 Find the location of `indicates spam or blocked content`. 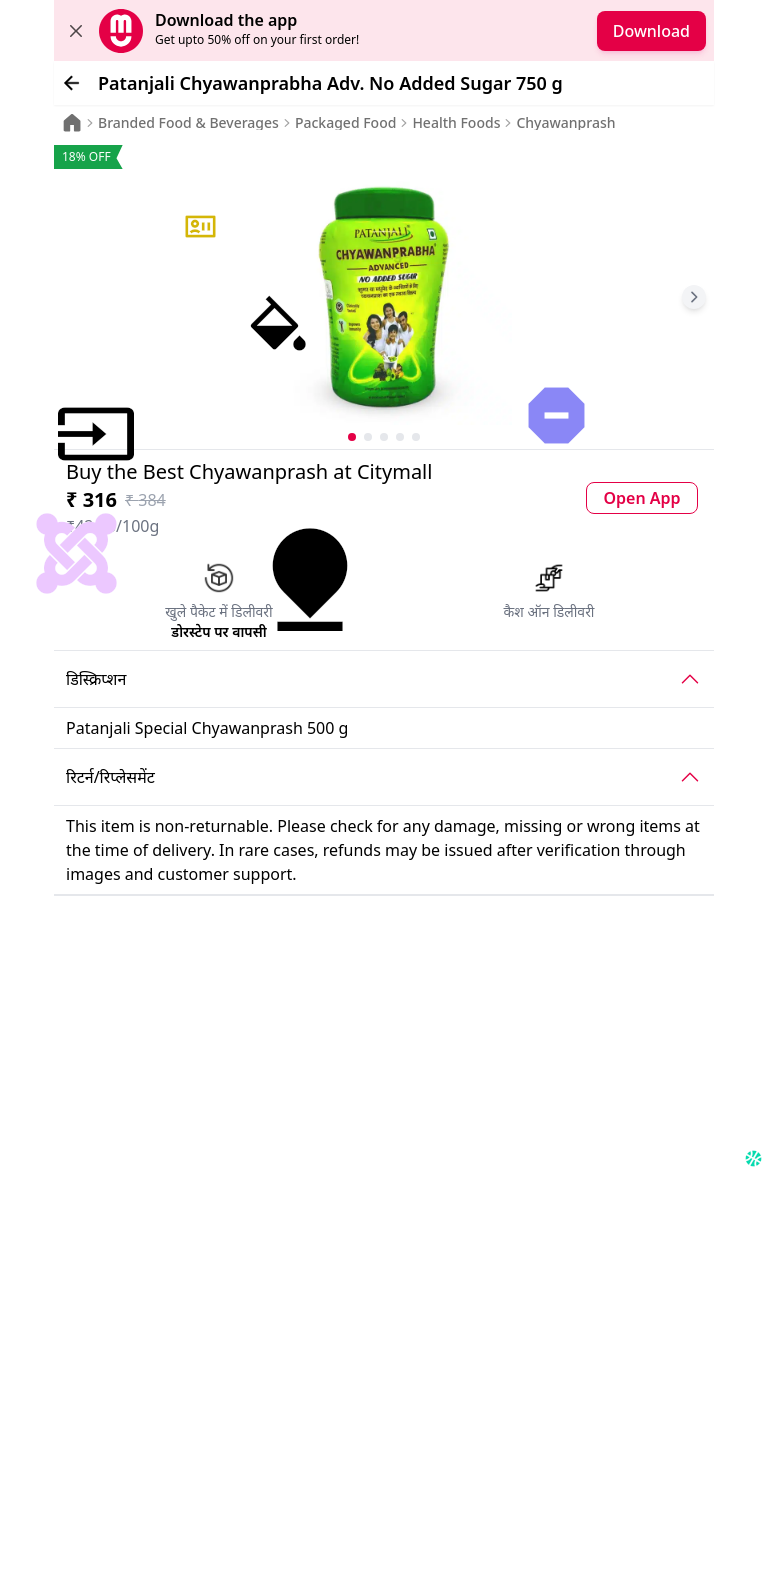

indicates spam or blocked content is located at coordinates (556, 415).